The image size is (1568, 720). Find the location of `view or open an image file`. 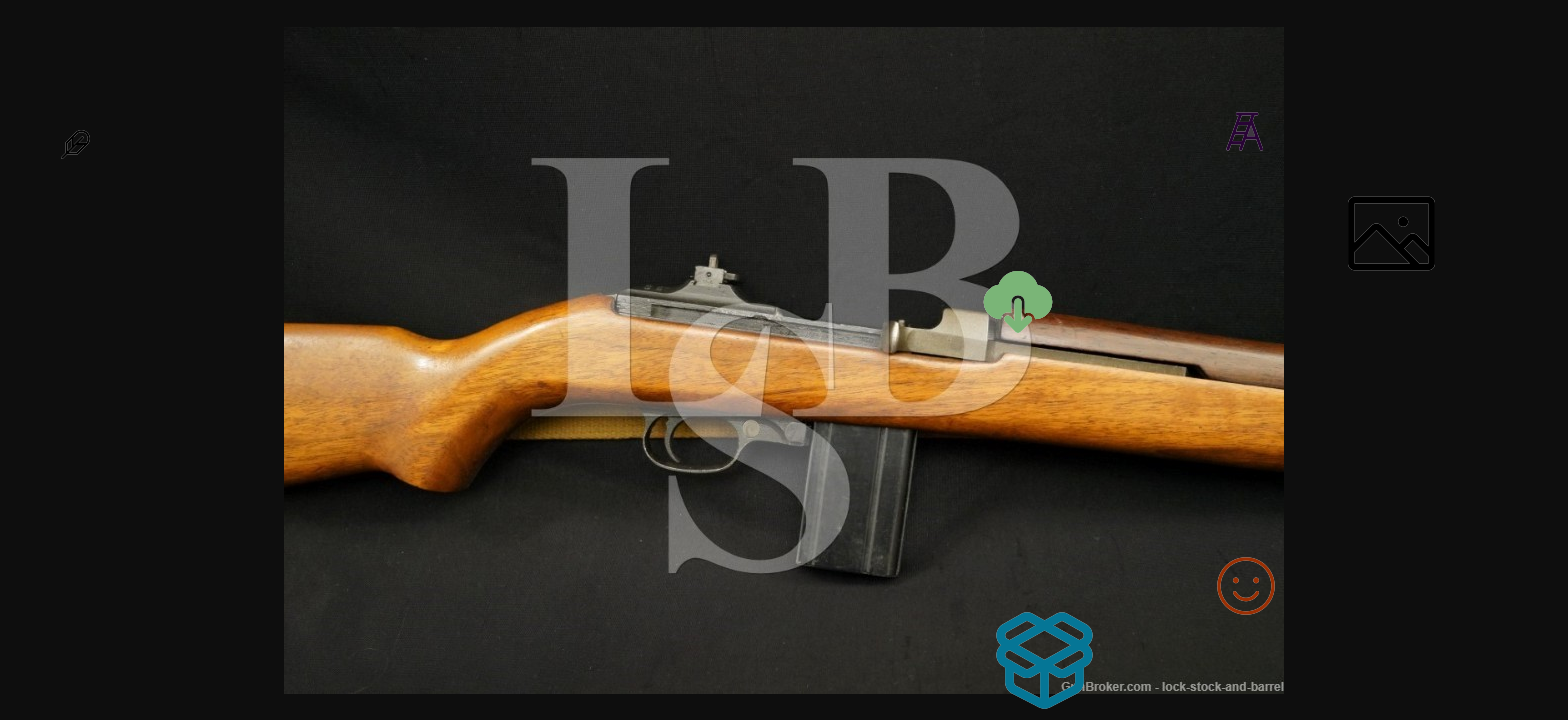

view or open an image file is located at coordinates (1391, 233).